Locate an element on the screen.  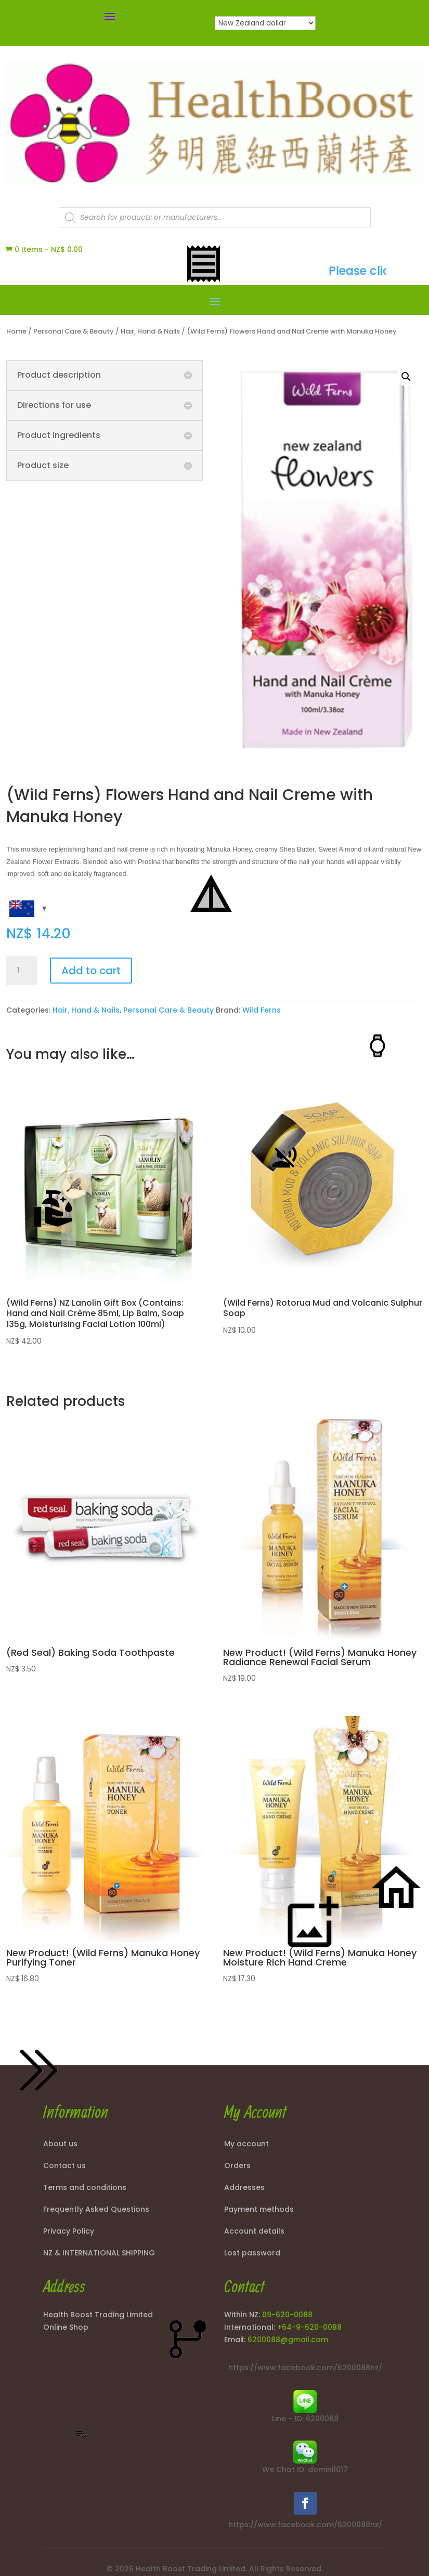
view image details or metadata is located at coordinates (211, 893).